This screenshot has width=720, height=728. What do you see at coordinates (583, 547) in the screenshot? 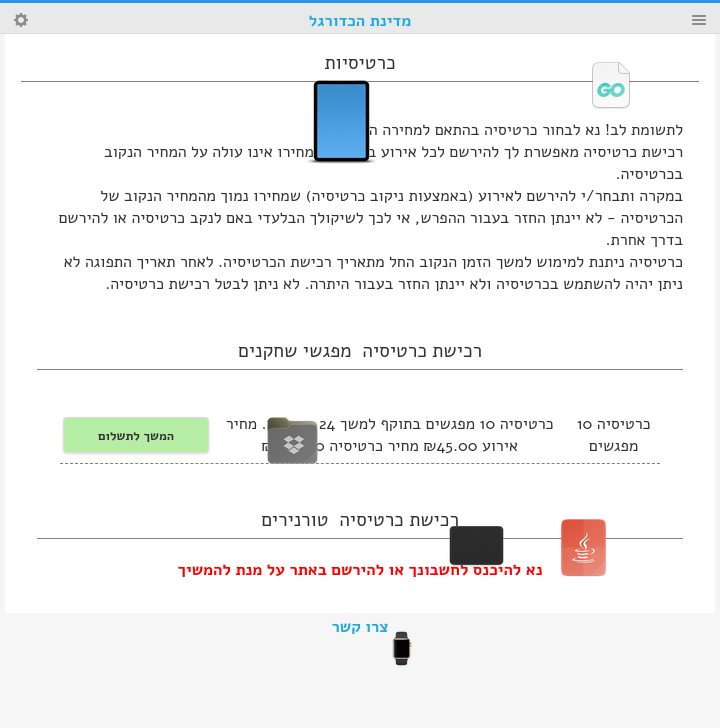
I see `java archive file (.jar) type indicator` at bounding box center [583, 547].